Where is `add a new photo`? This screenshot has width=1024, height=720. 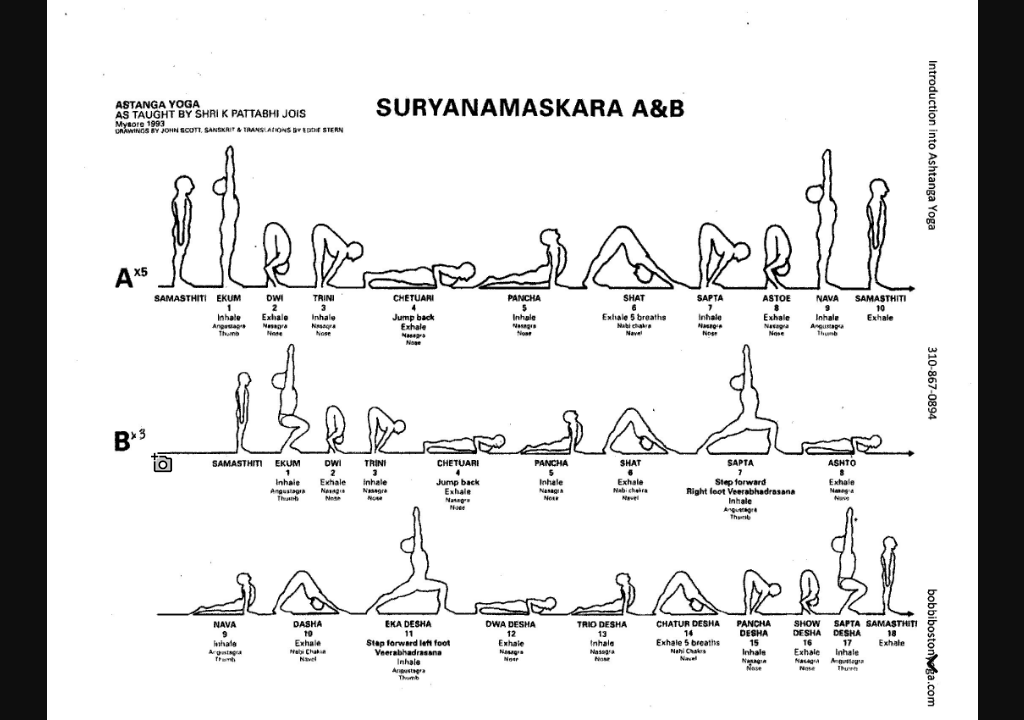
add a new photo is located at coordinates (162, 463).